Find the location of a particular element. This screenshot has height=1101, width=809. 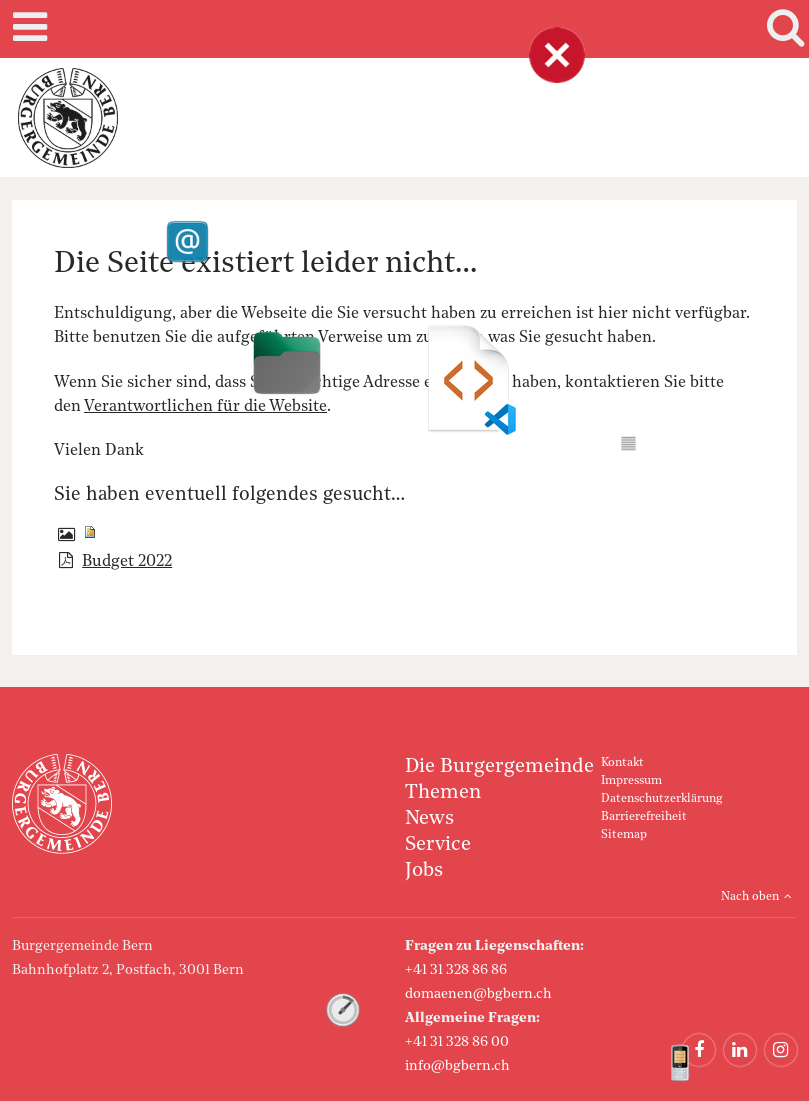

access online accounts settings is located at coordinates (187, 241).